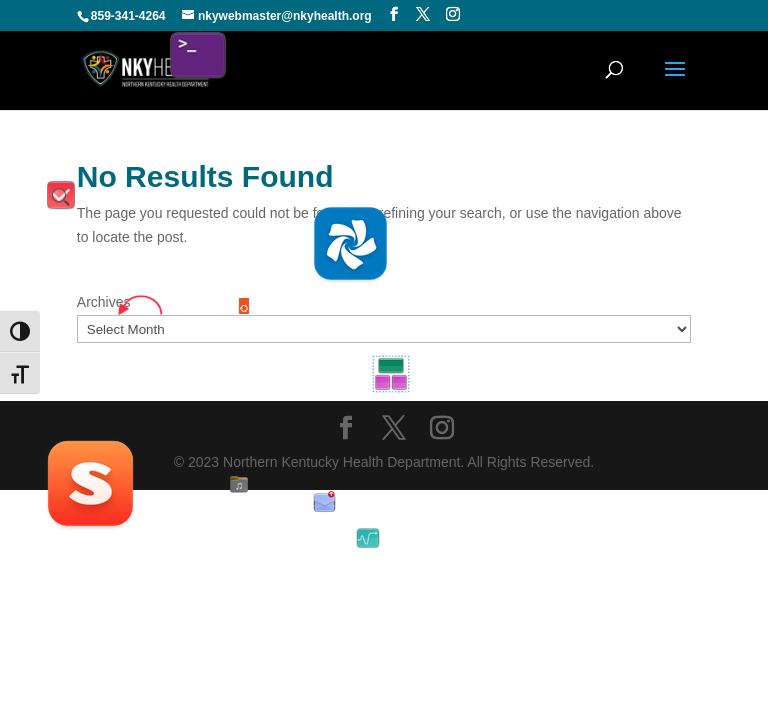 The image size is (768, 720). Describe the element at coordinates (350, 243) in the screenshot. I see `open chakra linux distribution` at that location.